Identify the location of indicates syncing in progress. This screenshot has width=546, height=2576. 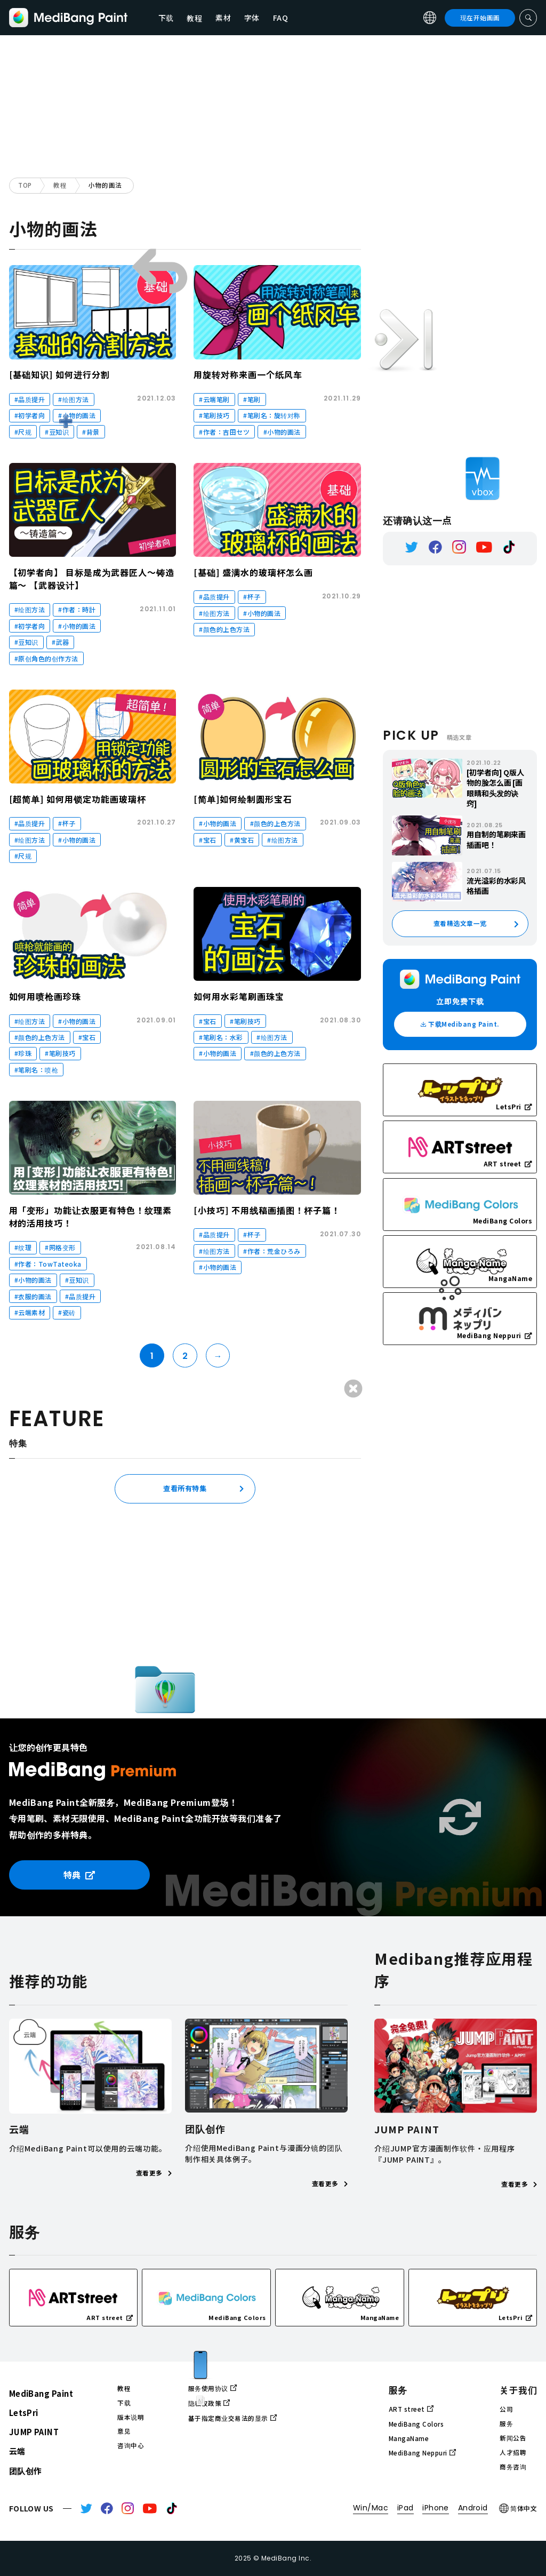
(460, 1817).